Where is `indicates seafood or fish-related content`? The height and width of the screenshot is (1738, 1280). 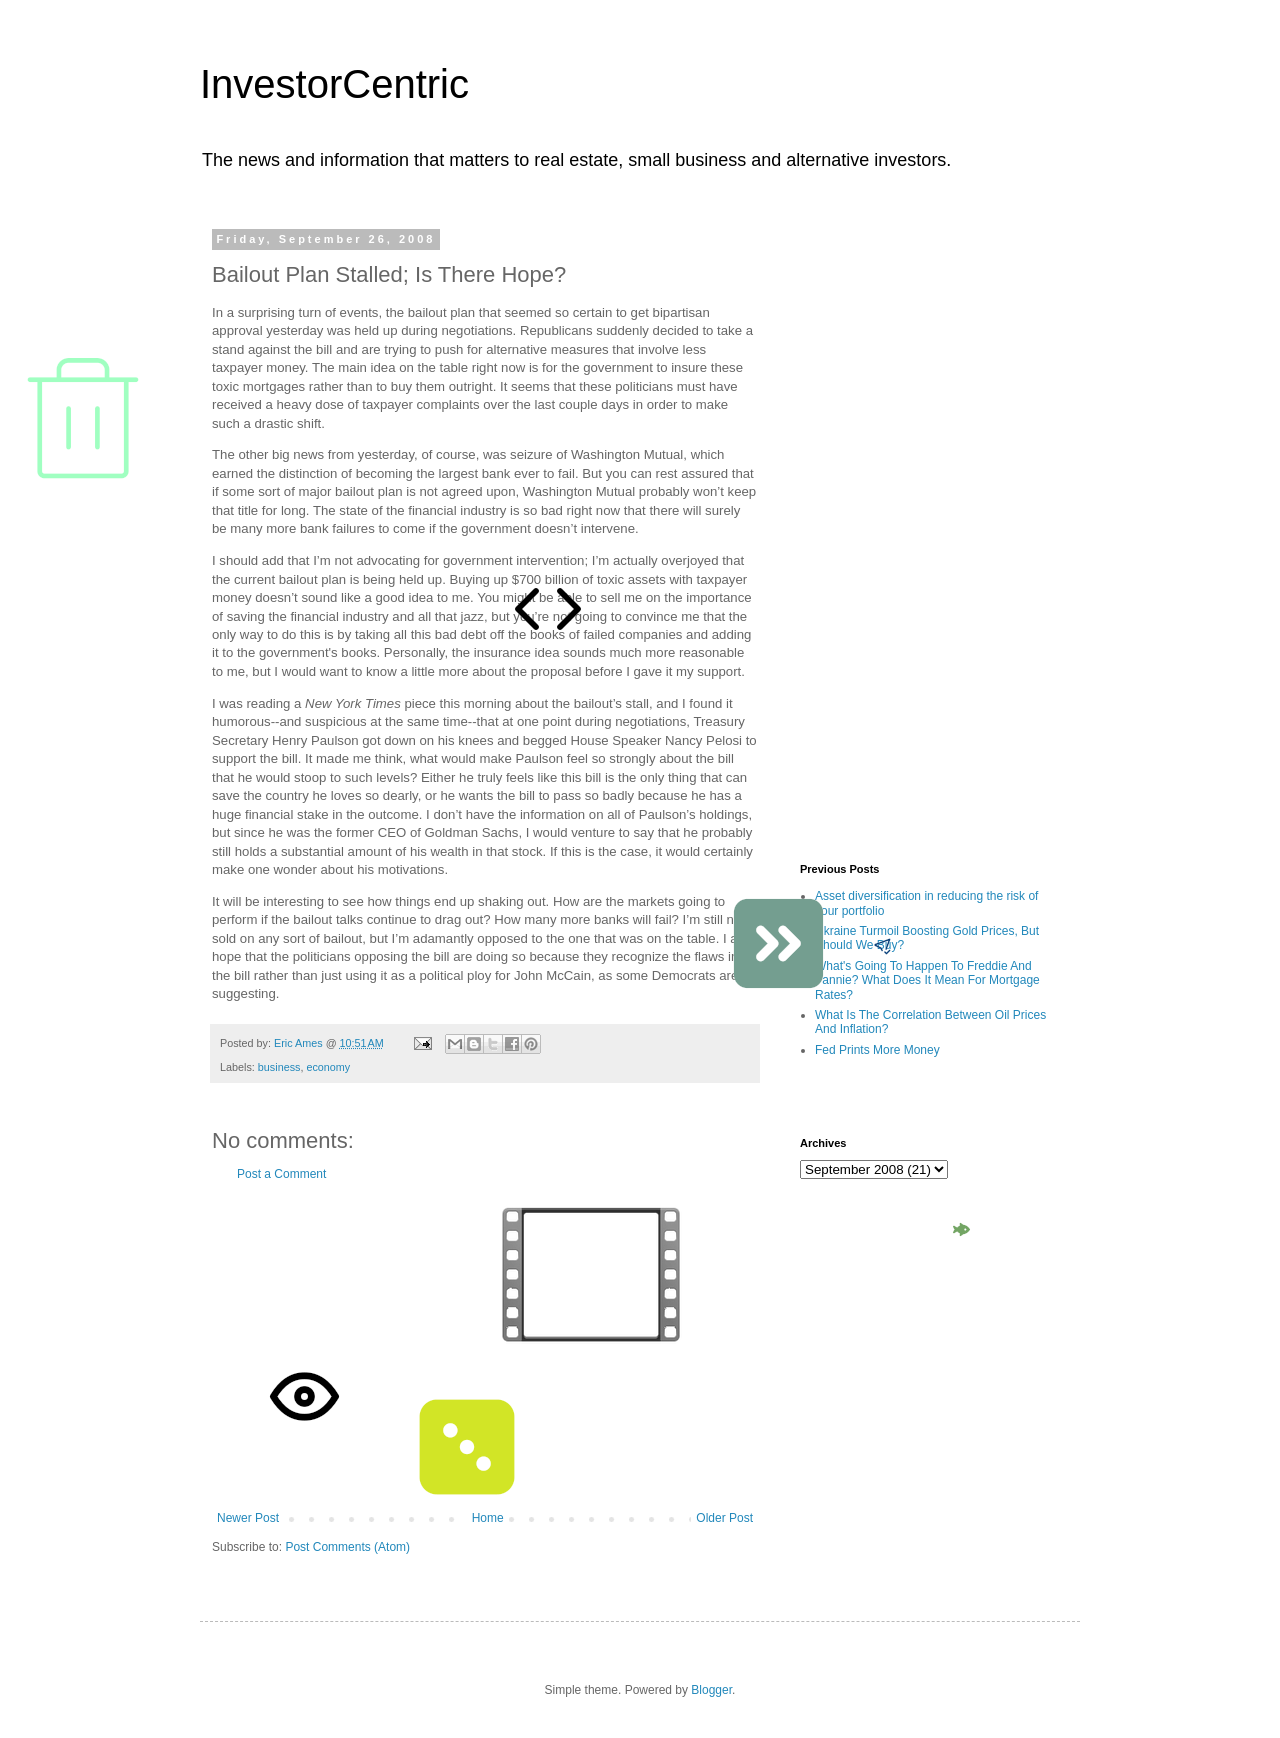 indicates seafood or fish-related content is located at coordinates (961, 1229).